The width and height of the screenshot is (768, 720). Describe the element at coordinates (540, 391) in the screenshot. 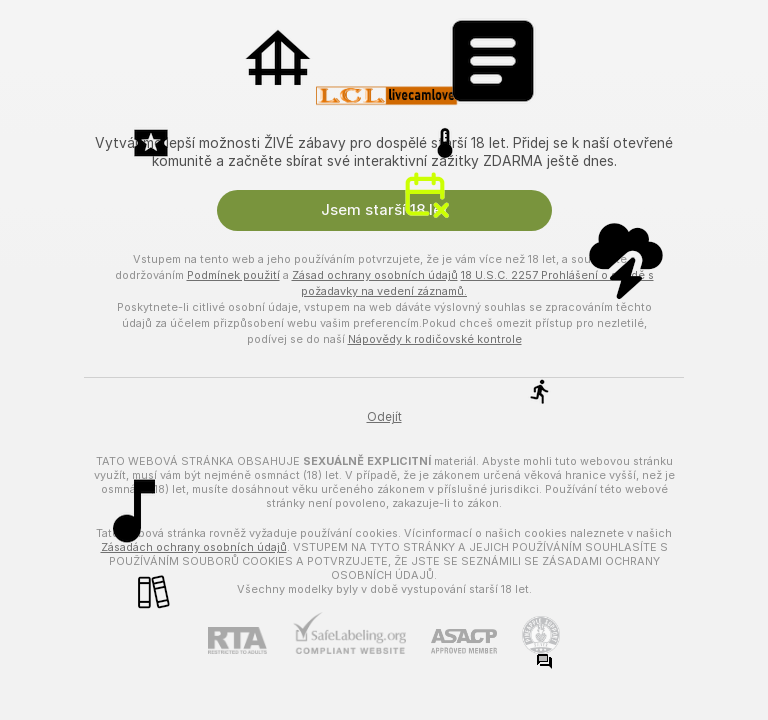

I see `access walking or running directions` at that location.